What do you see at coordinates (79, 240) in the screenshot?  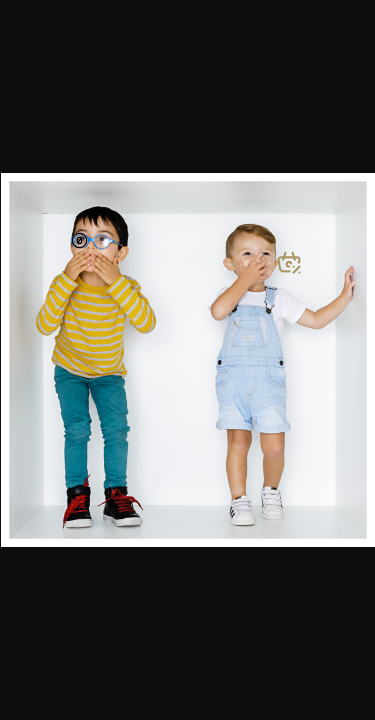 I see `indicates content is public domain (CC0 license)` at bounding box center [79, 240].